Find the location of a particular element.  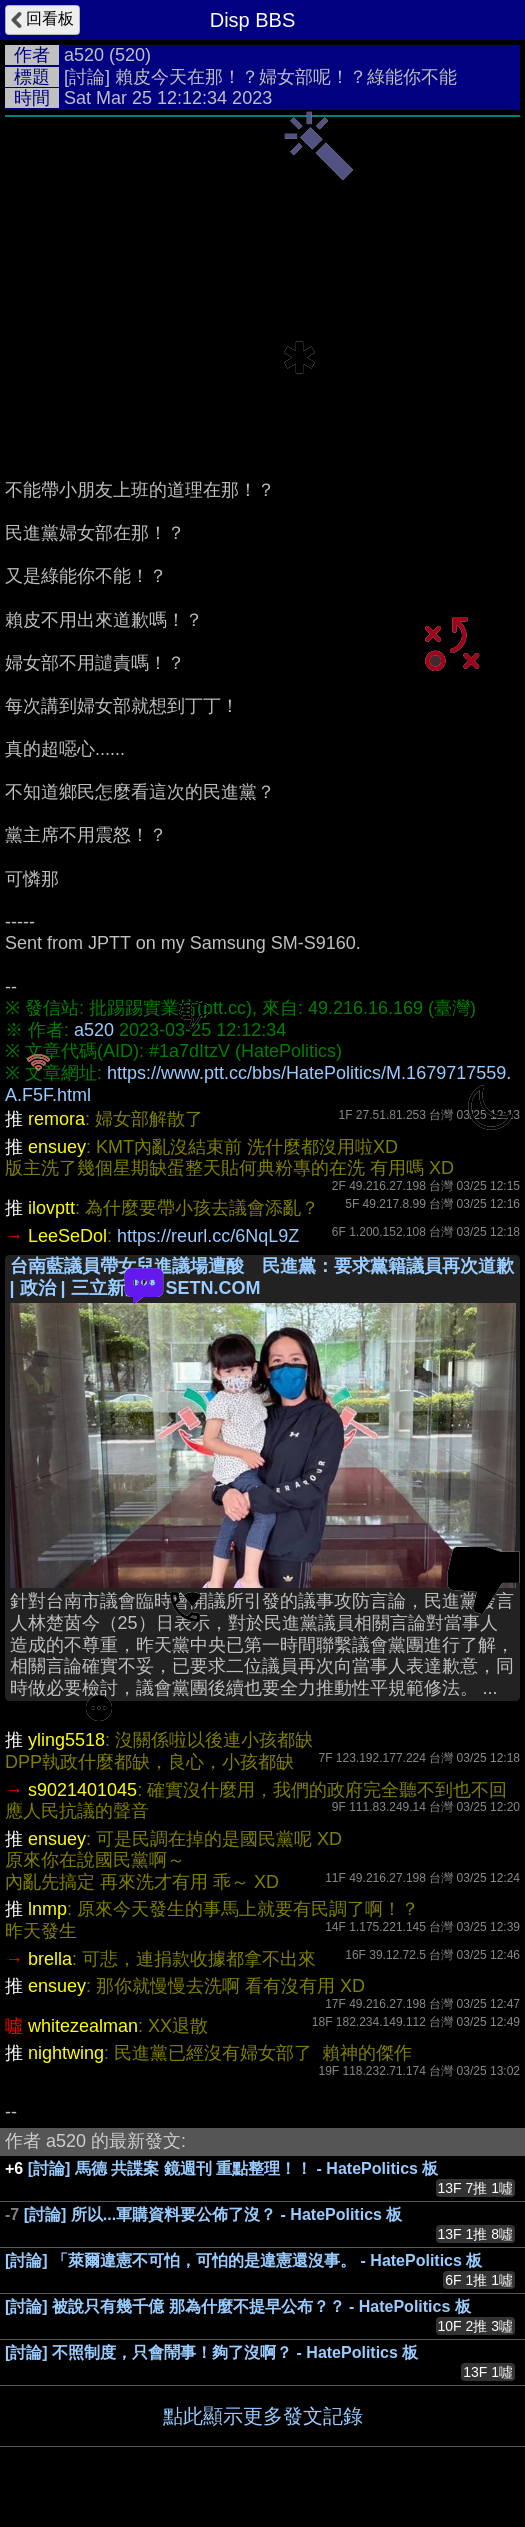

enable wifi calling feature is located at coordinates (185, 1607).